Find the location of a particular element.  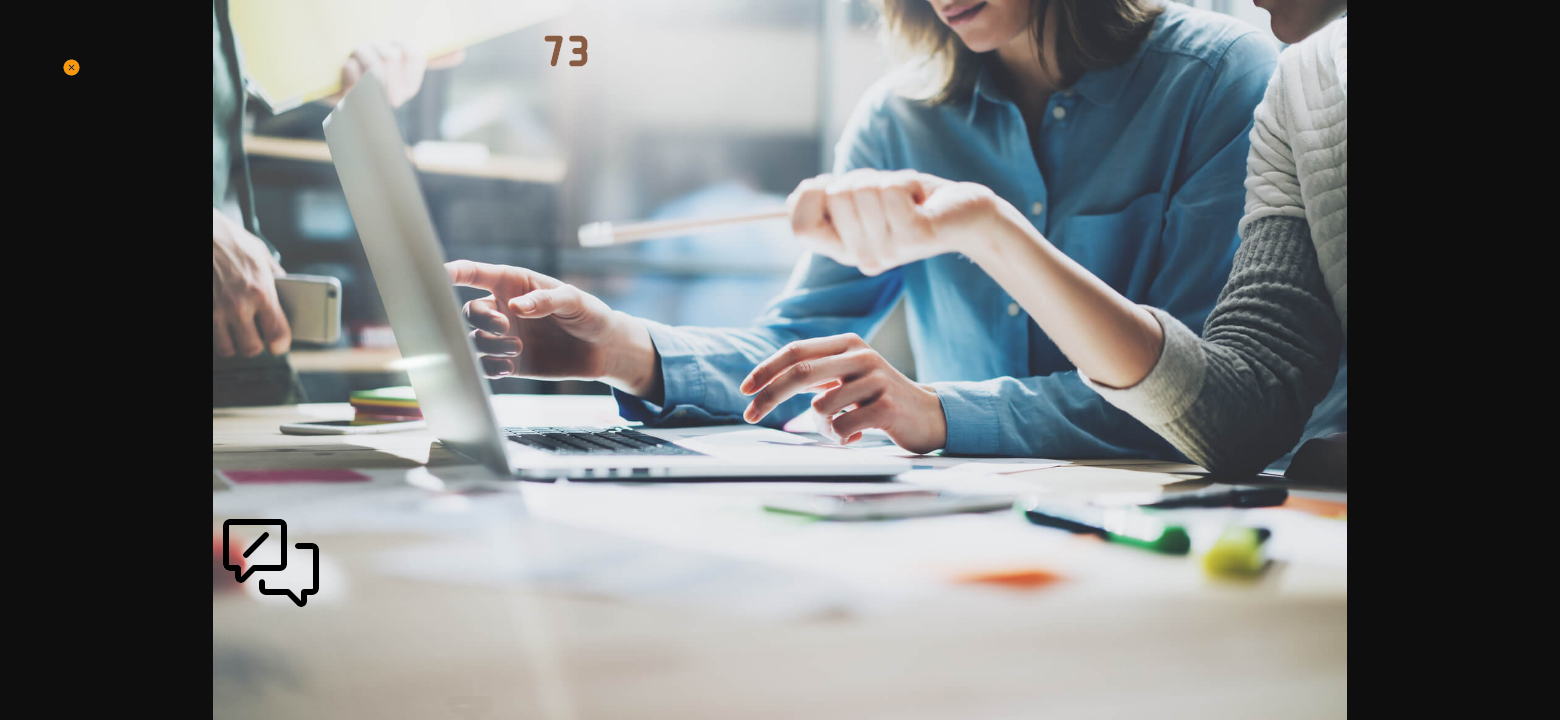

displays the number 73 as a label or counter is located at coordinates (566, 51).